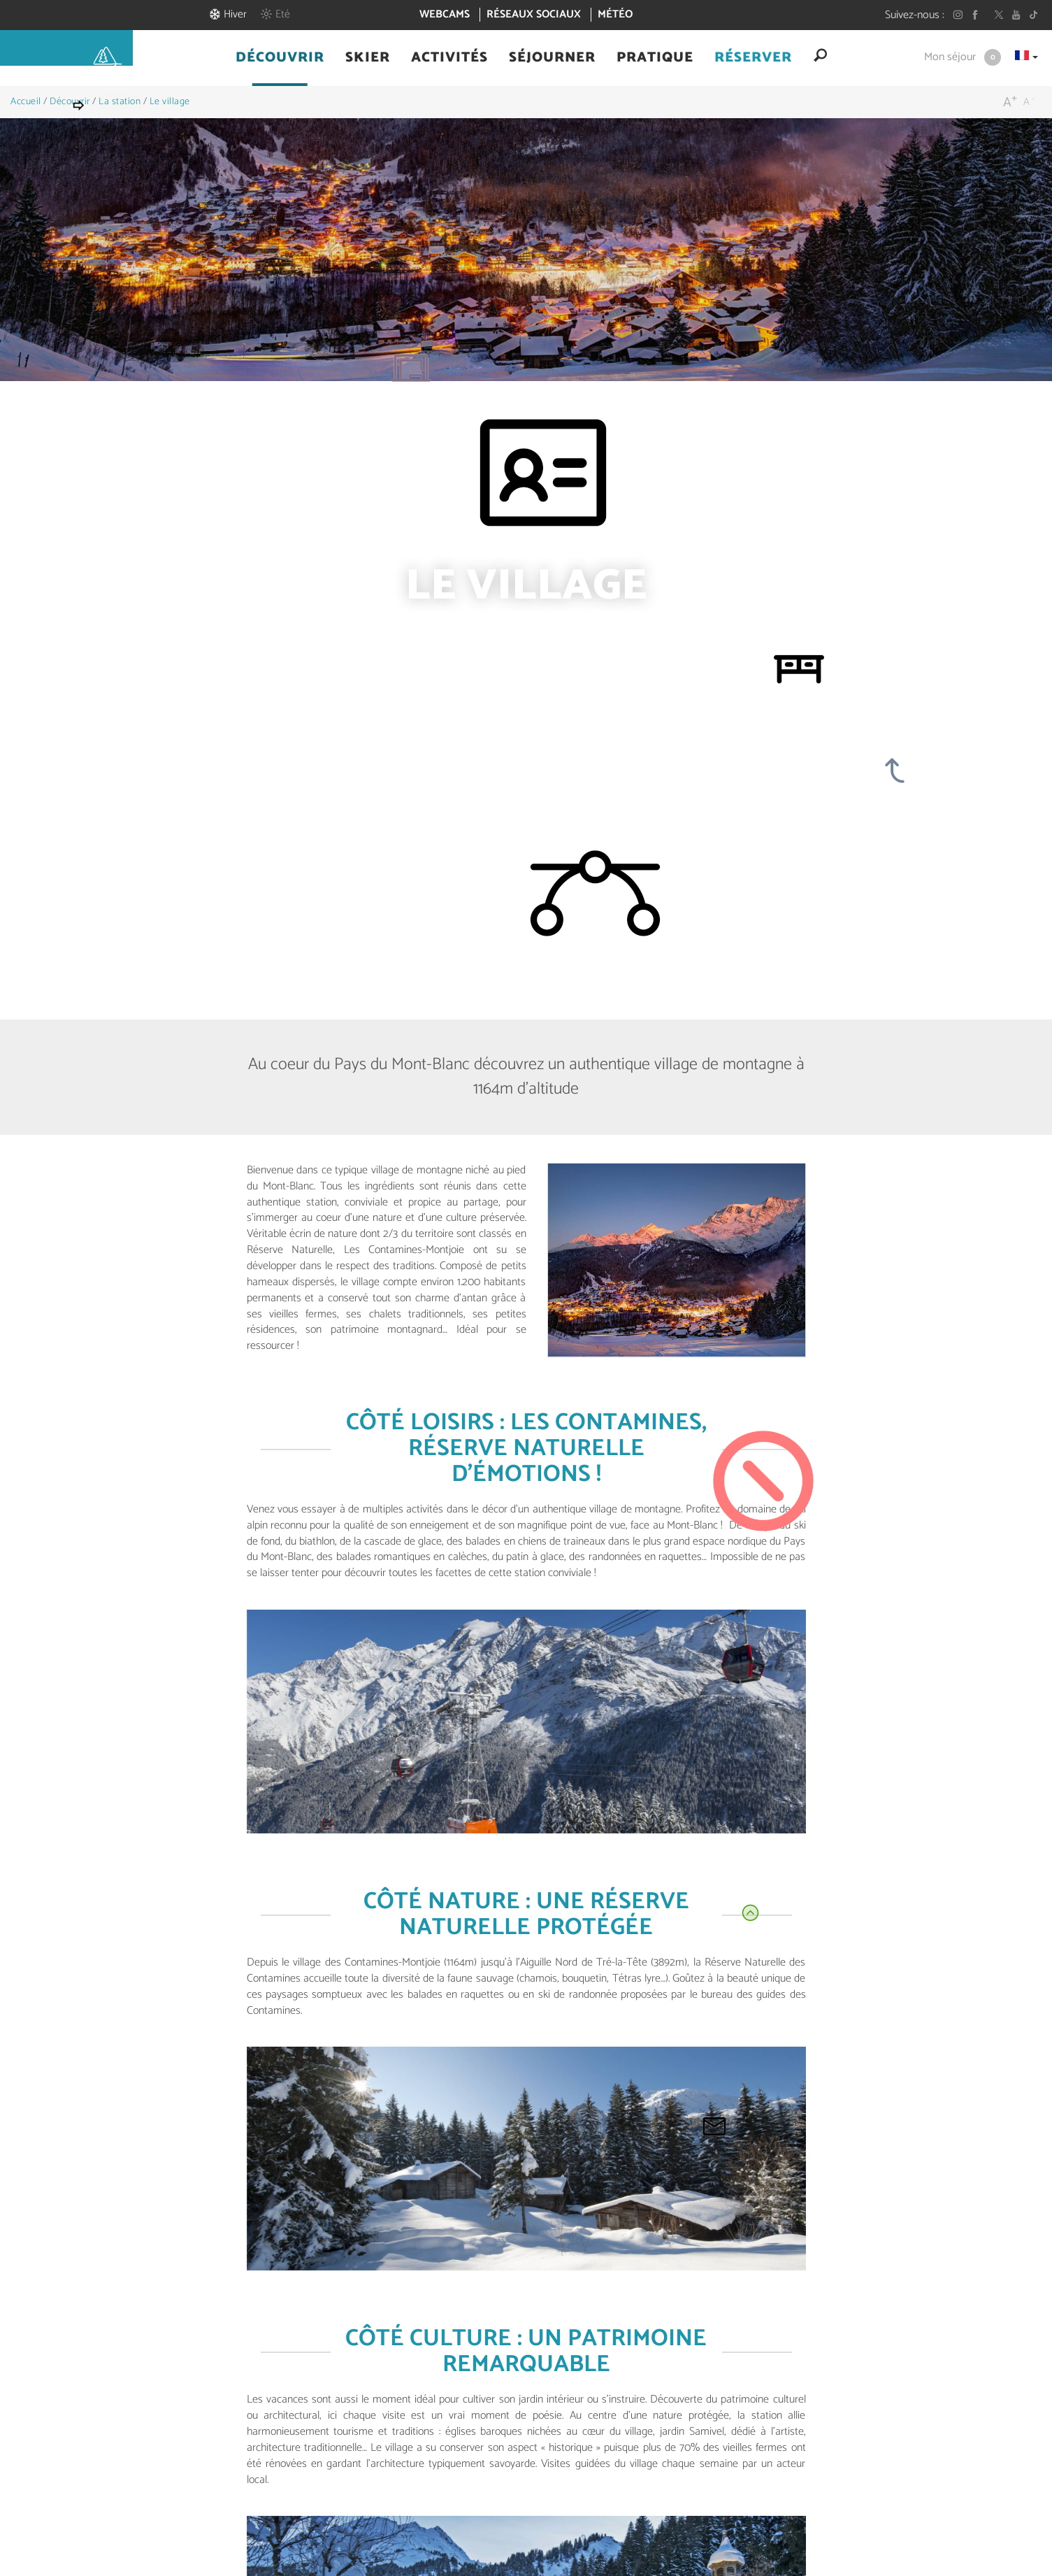 Image resolution: width=1052 pixels, height=2576 pixels. What do you see at coordinates (895, 771) in the screenshot?
I see `go back and up to previous section` at bounding box center [895, 771].